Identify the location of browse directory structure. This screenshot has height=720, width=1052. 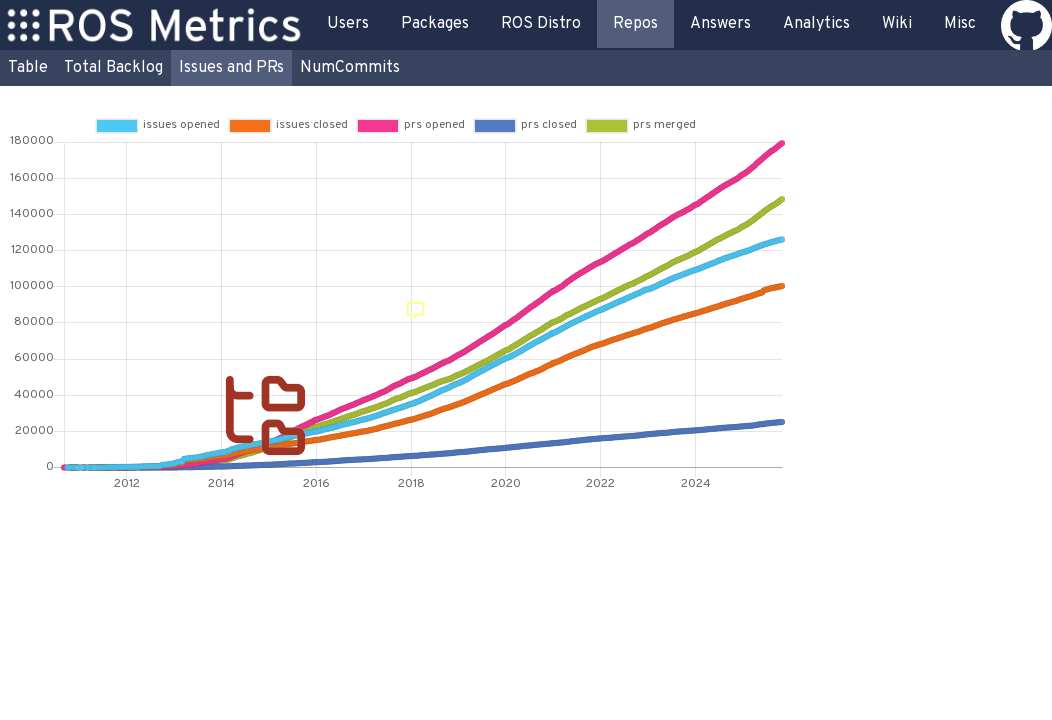
(265, 415).